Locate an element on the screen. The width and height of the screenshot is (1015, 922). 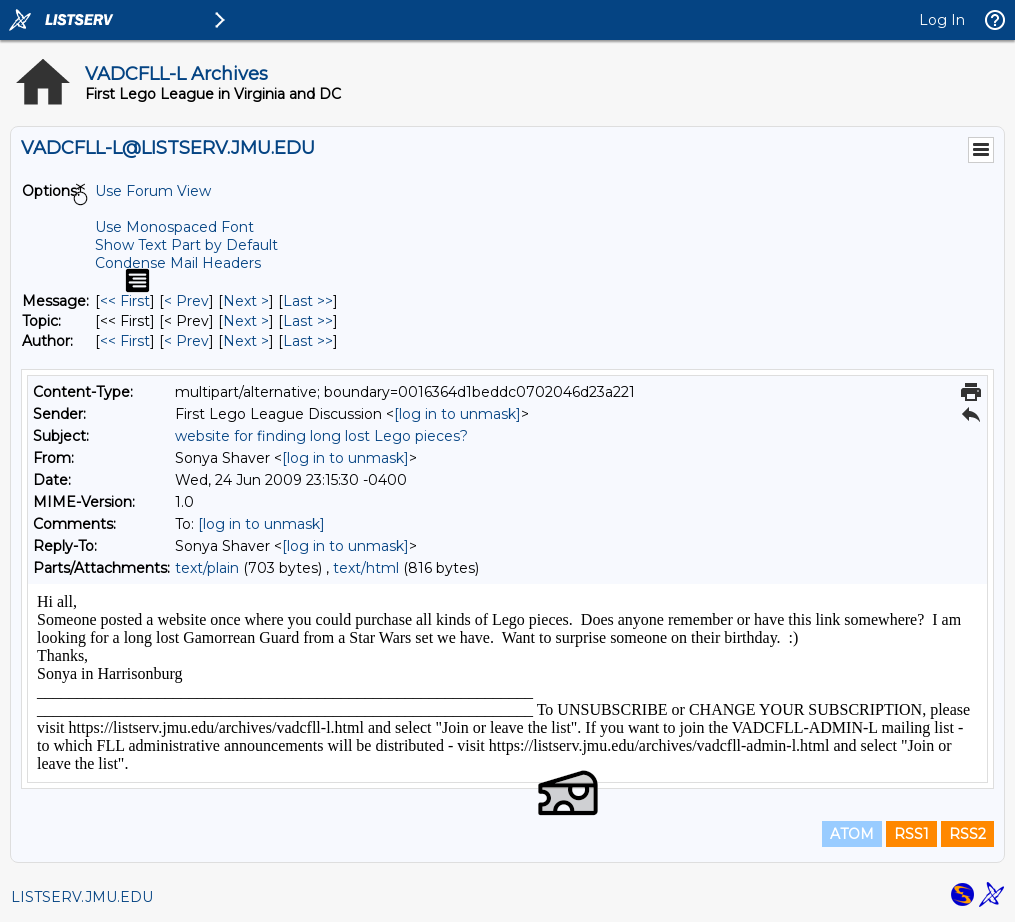
indicates nonbinary gender identity option is located at coordinates (80, 194).